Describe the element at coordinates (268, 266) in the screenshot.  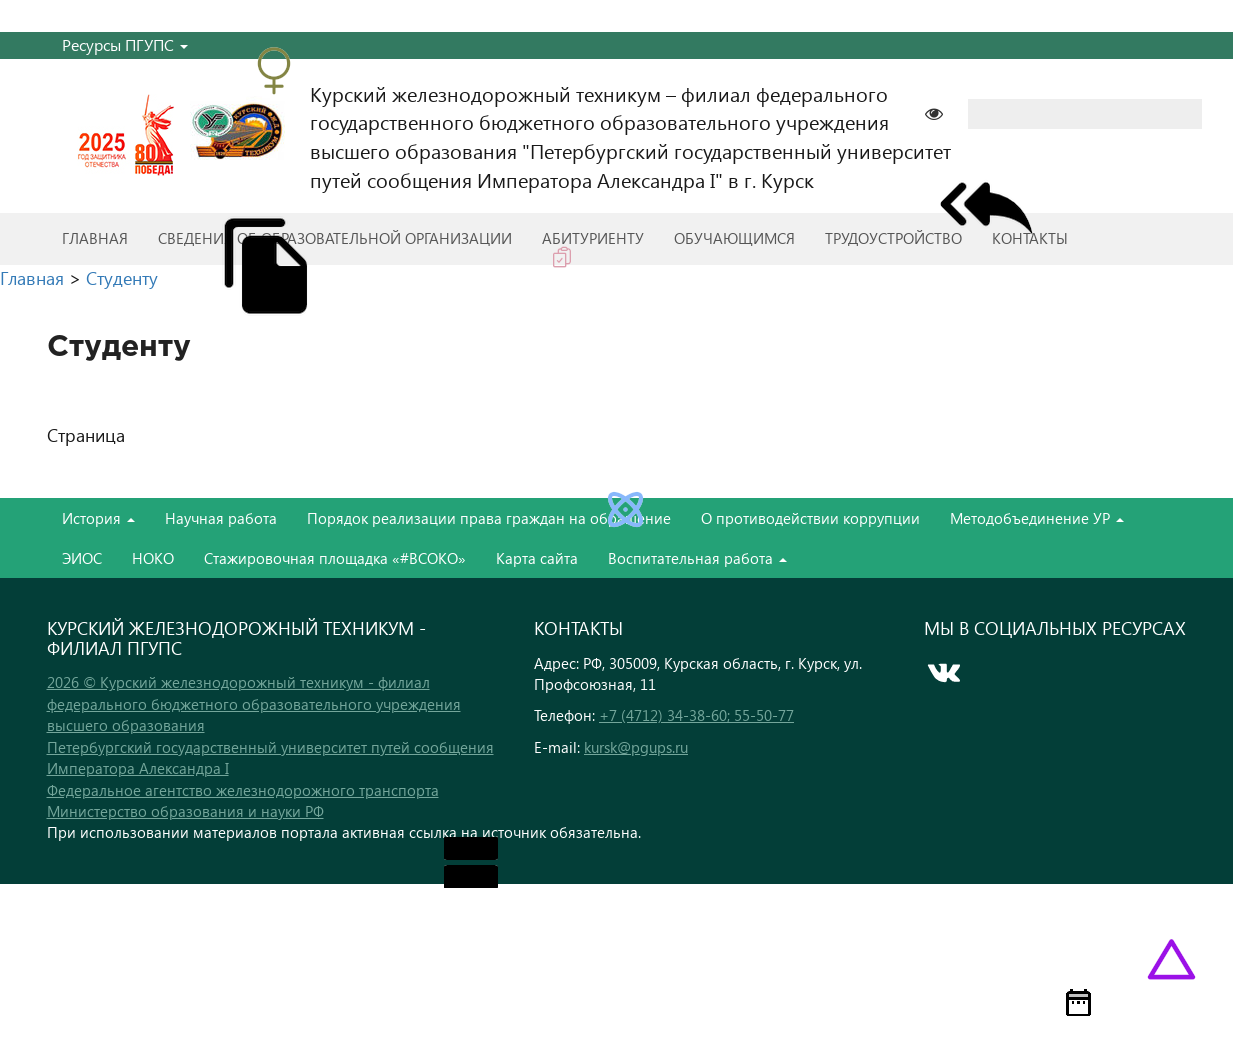
I see `copy file to clipboard` at that location.